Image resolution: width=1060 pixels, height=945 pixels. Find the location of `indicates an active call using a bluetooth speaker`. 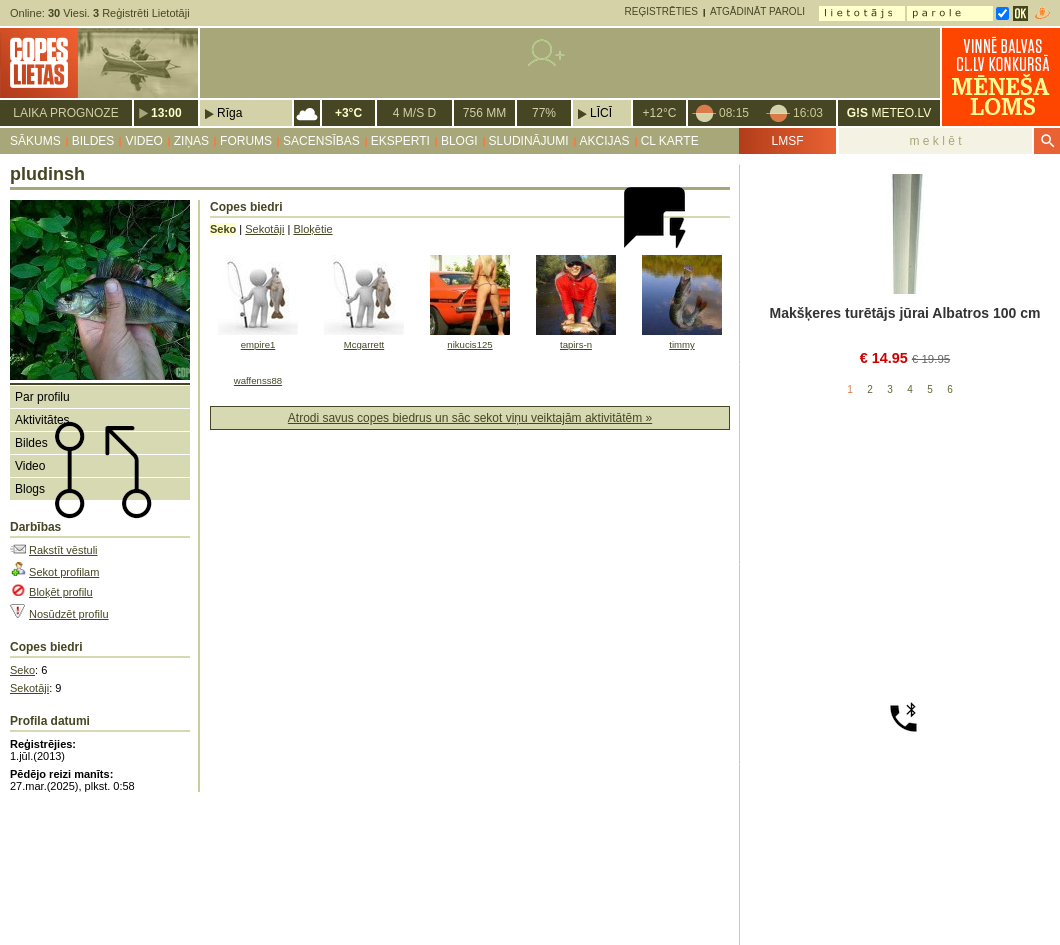

indicates an active call using a bluetooth speaker is located at coordinates (903, 718).